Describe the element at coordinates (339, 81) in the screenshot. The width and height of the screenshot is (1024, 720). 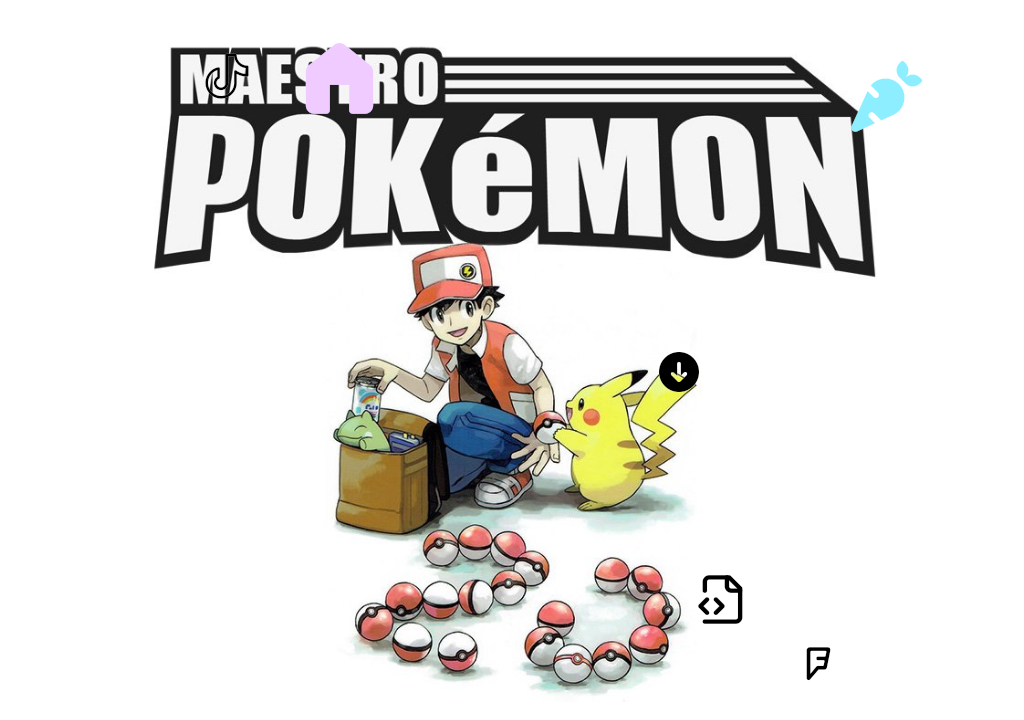
I see `go to home screen` at that location.